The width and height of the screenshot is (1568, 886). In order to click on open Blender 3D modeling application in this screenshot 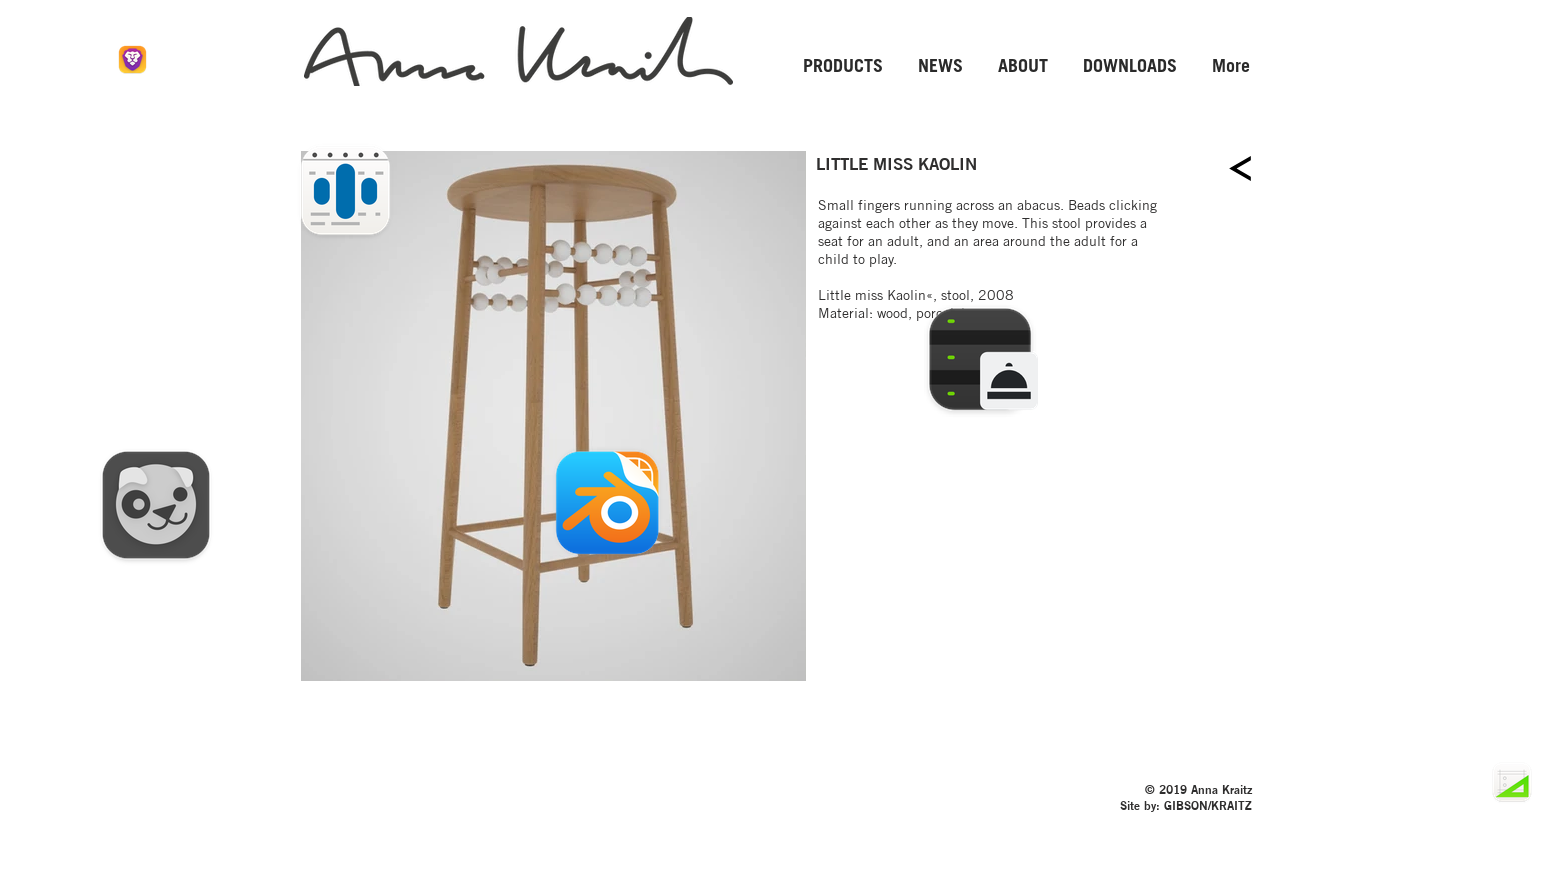, I will do `click(607, 502)`.